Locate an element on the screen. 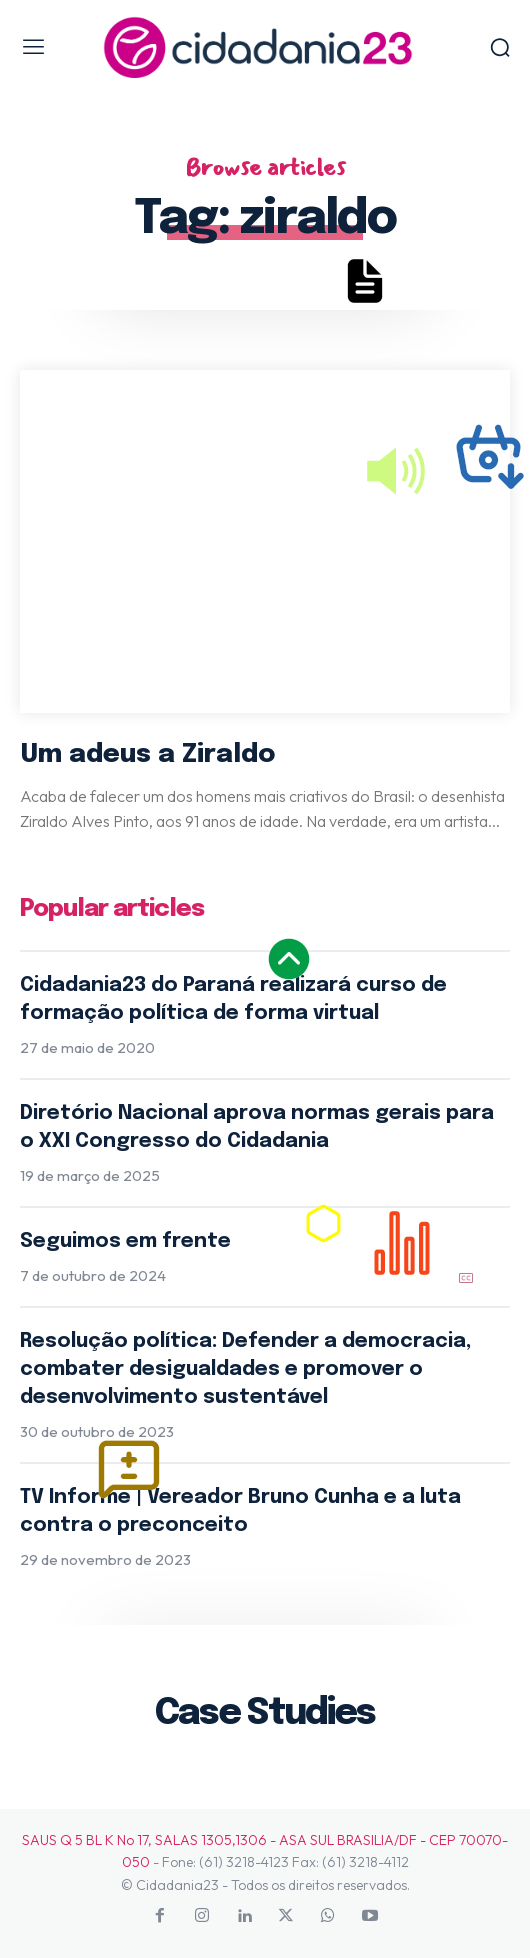 This screenshot has height=1958, width=530. view statistics and analytics is located at coordinates (402, 1243).